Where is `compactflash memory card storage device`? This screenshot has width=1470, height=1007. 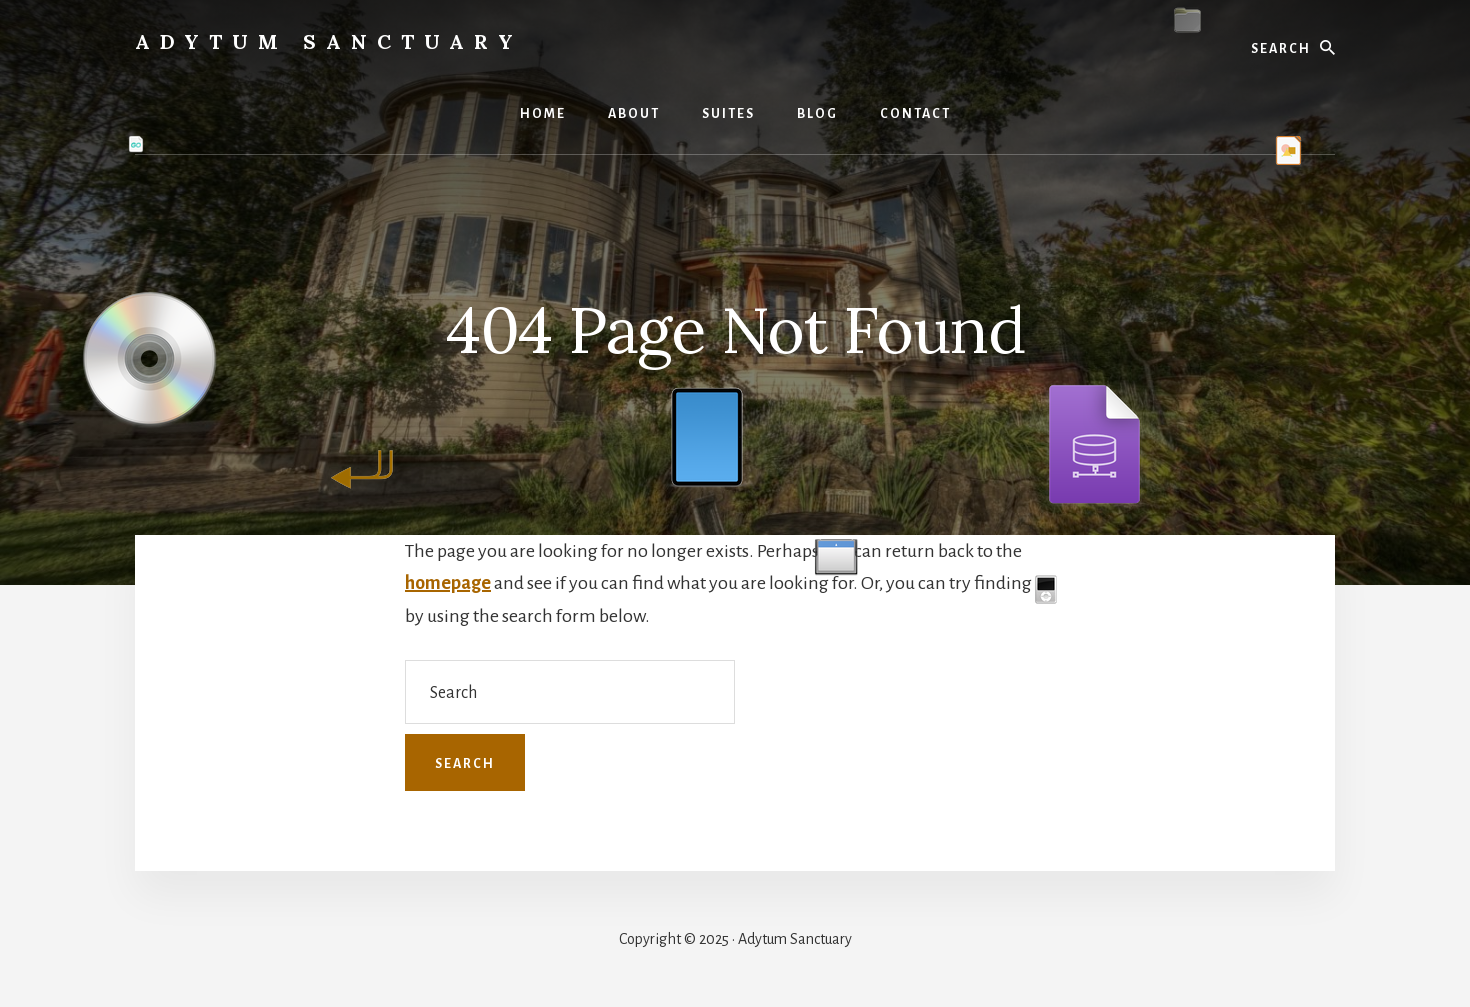
compactflash memory card storage device is located at coordinates (836, 556).